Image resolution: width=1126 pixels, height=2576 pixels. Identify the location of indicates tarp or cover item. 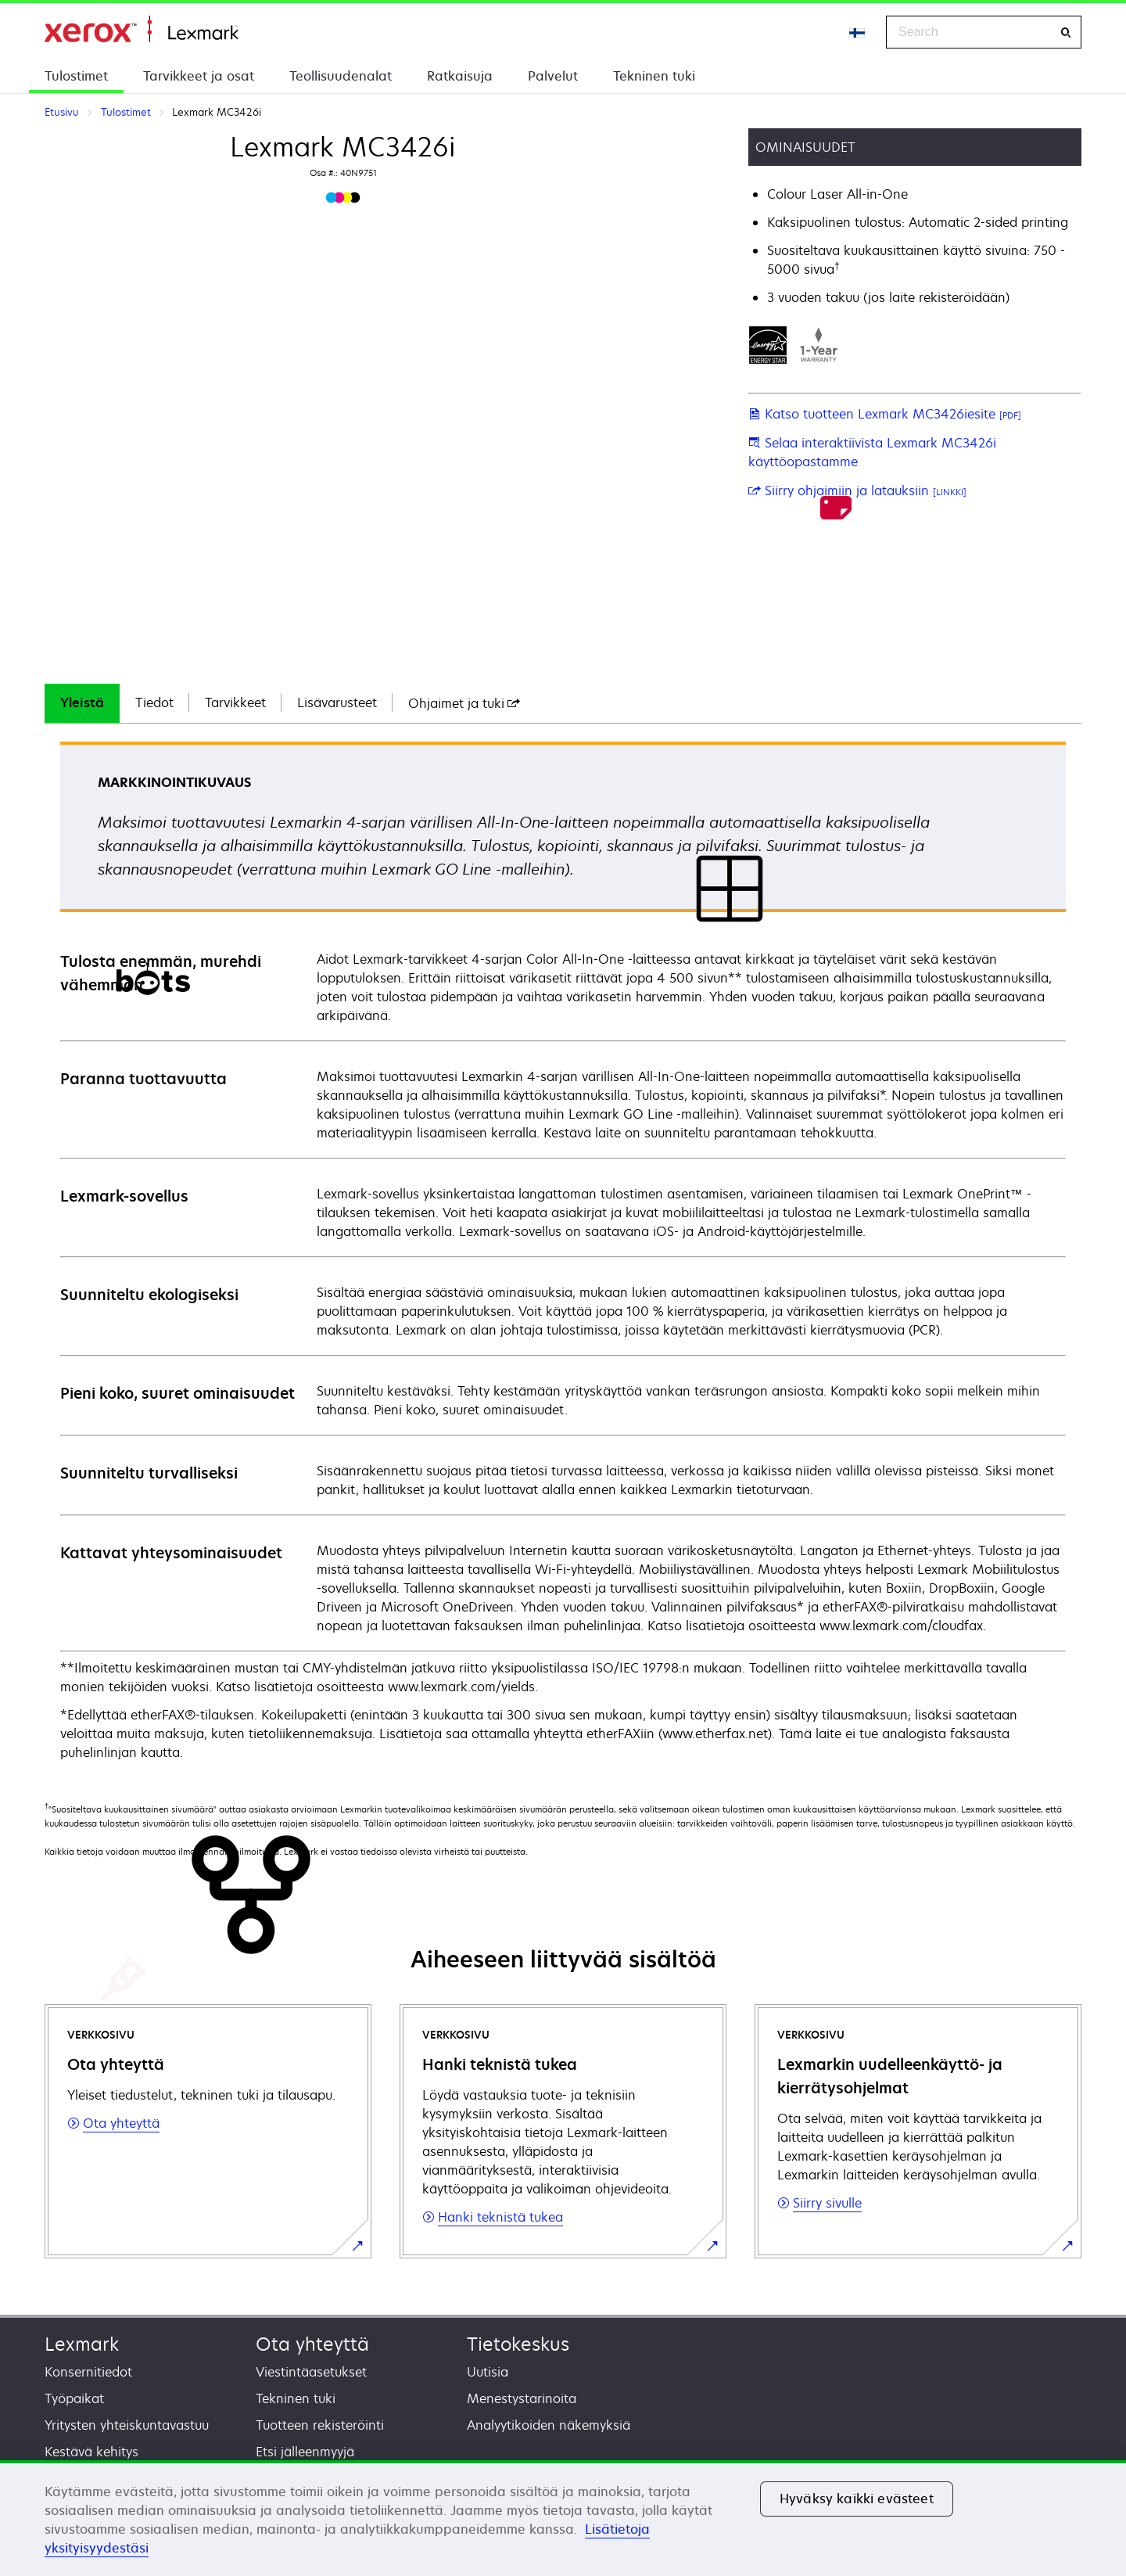
(836, 508).